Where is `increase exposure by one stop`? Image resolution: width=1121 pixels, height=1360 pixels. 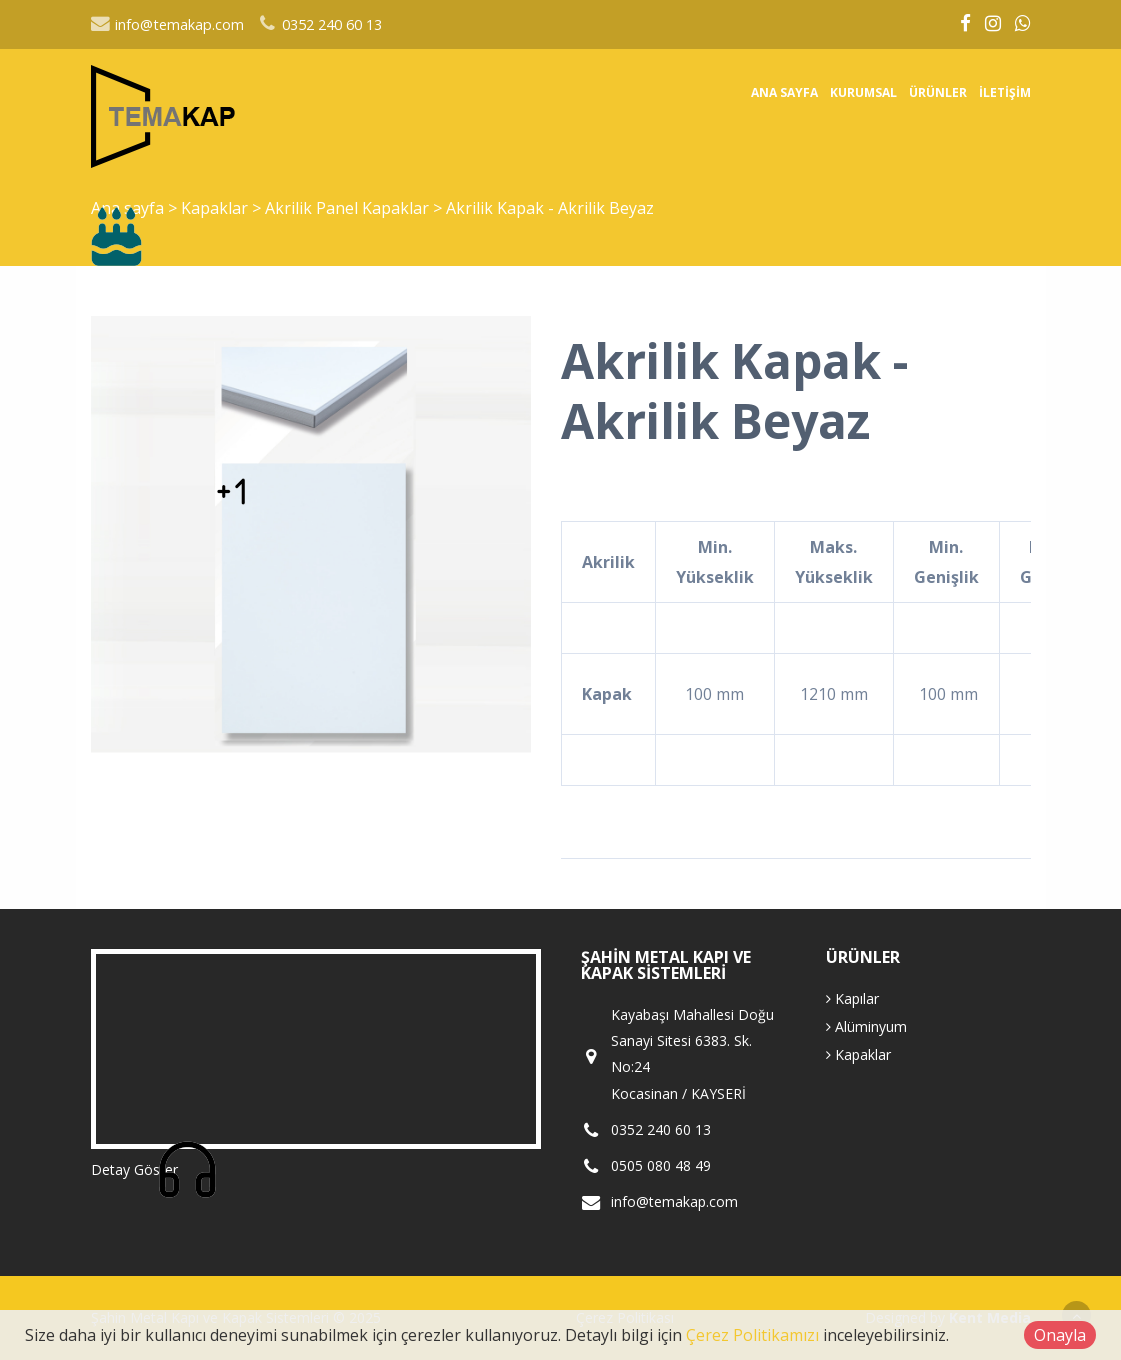 increase exposure by one stop is located at coordinates (233, 491).